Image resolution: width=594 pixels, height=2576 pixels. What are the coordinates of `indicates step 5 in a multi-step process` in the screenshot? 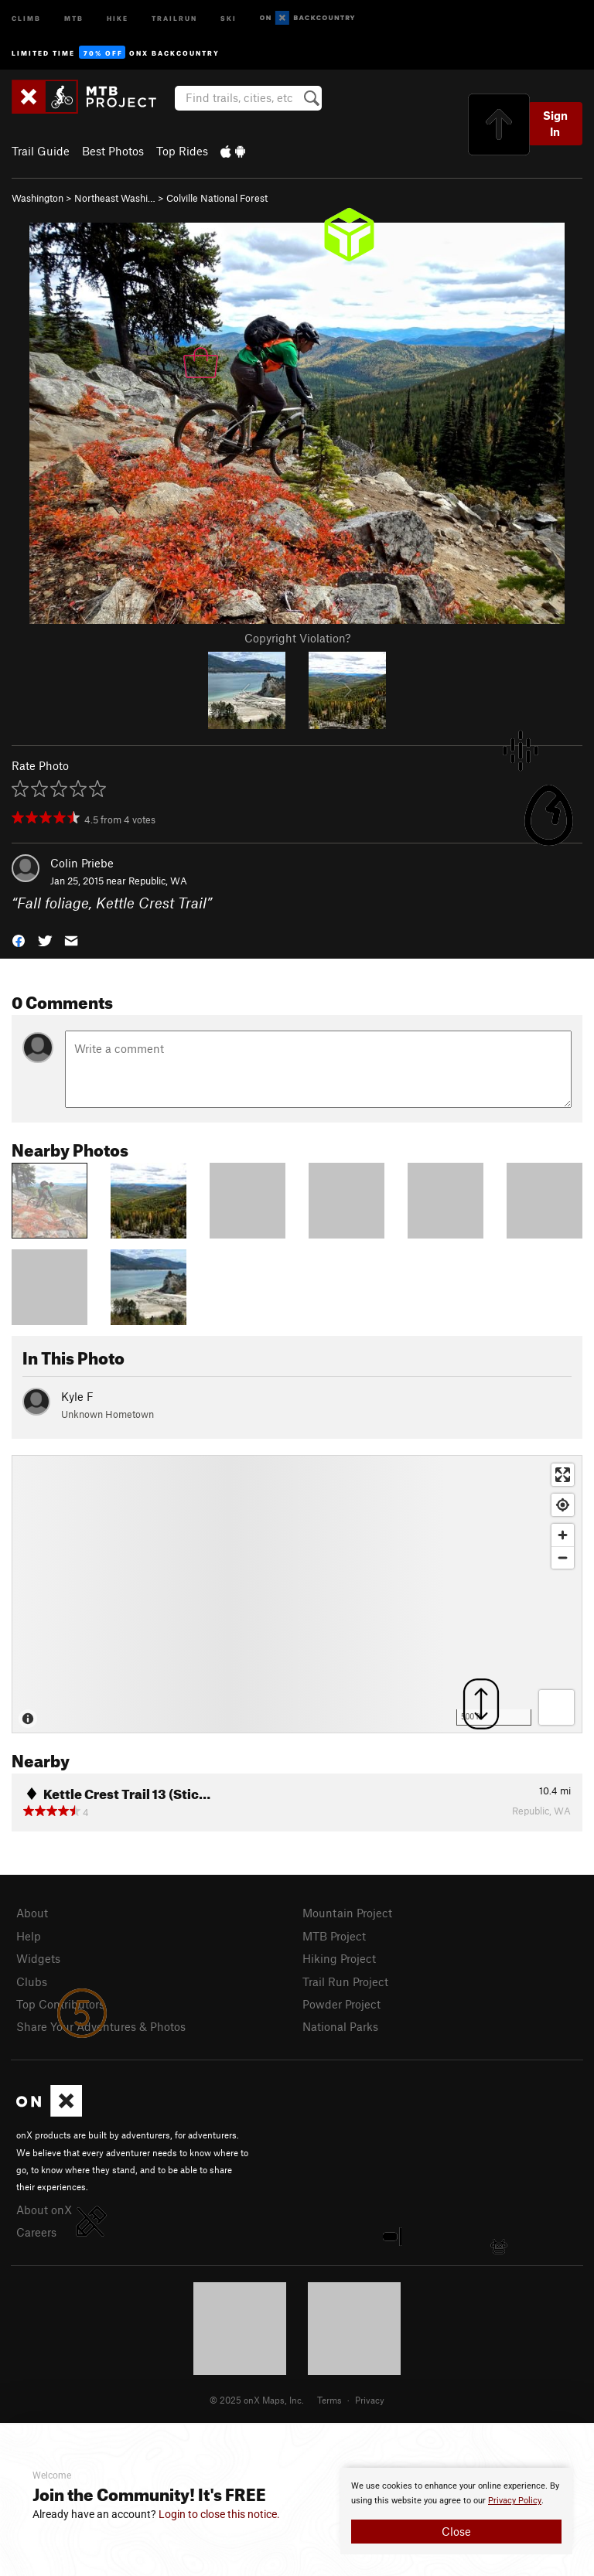 It's located at (82, 2013).